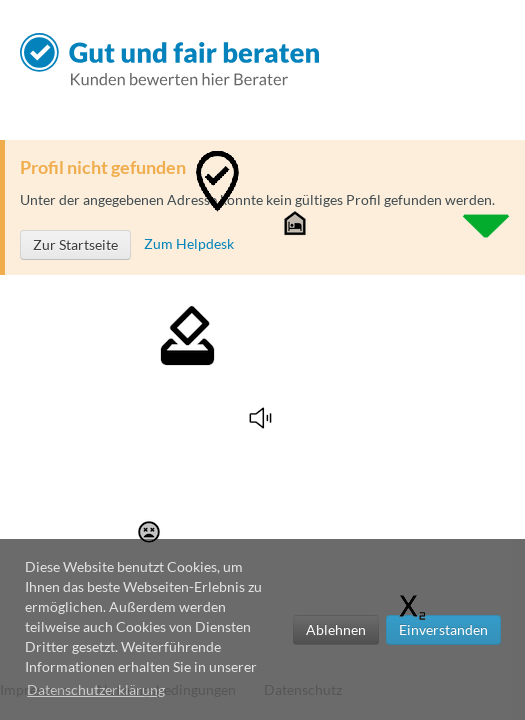 The image size is (525, 720). What do you see at coordinates (408, 607) in the screenshot?
I see `format text as subscript` at bounding box center [408, 607].